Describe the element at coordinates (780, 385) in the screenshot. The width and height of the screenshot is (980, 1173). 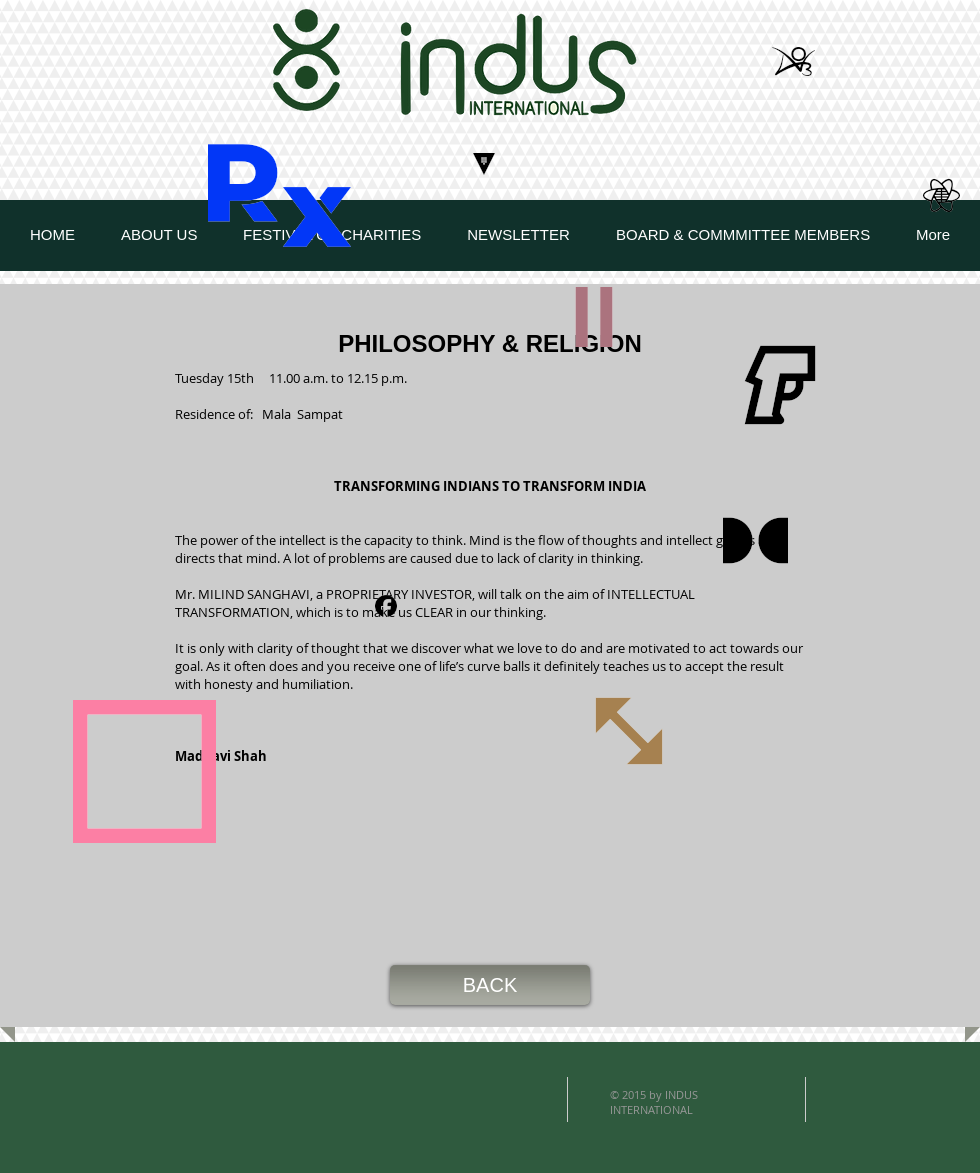
I see `check temperature or thermal readings` at that location.